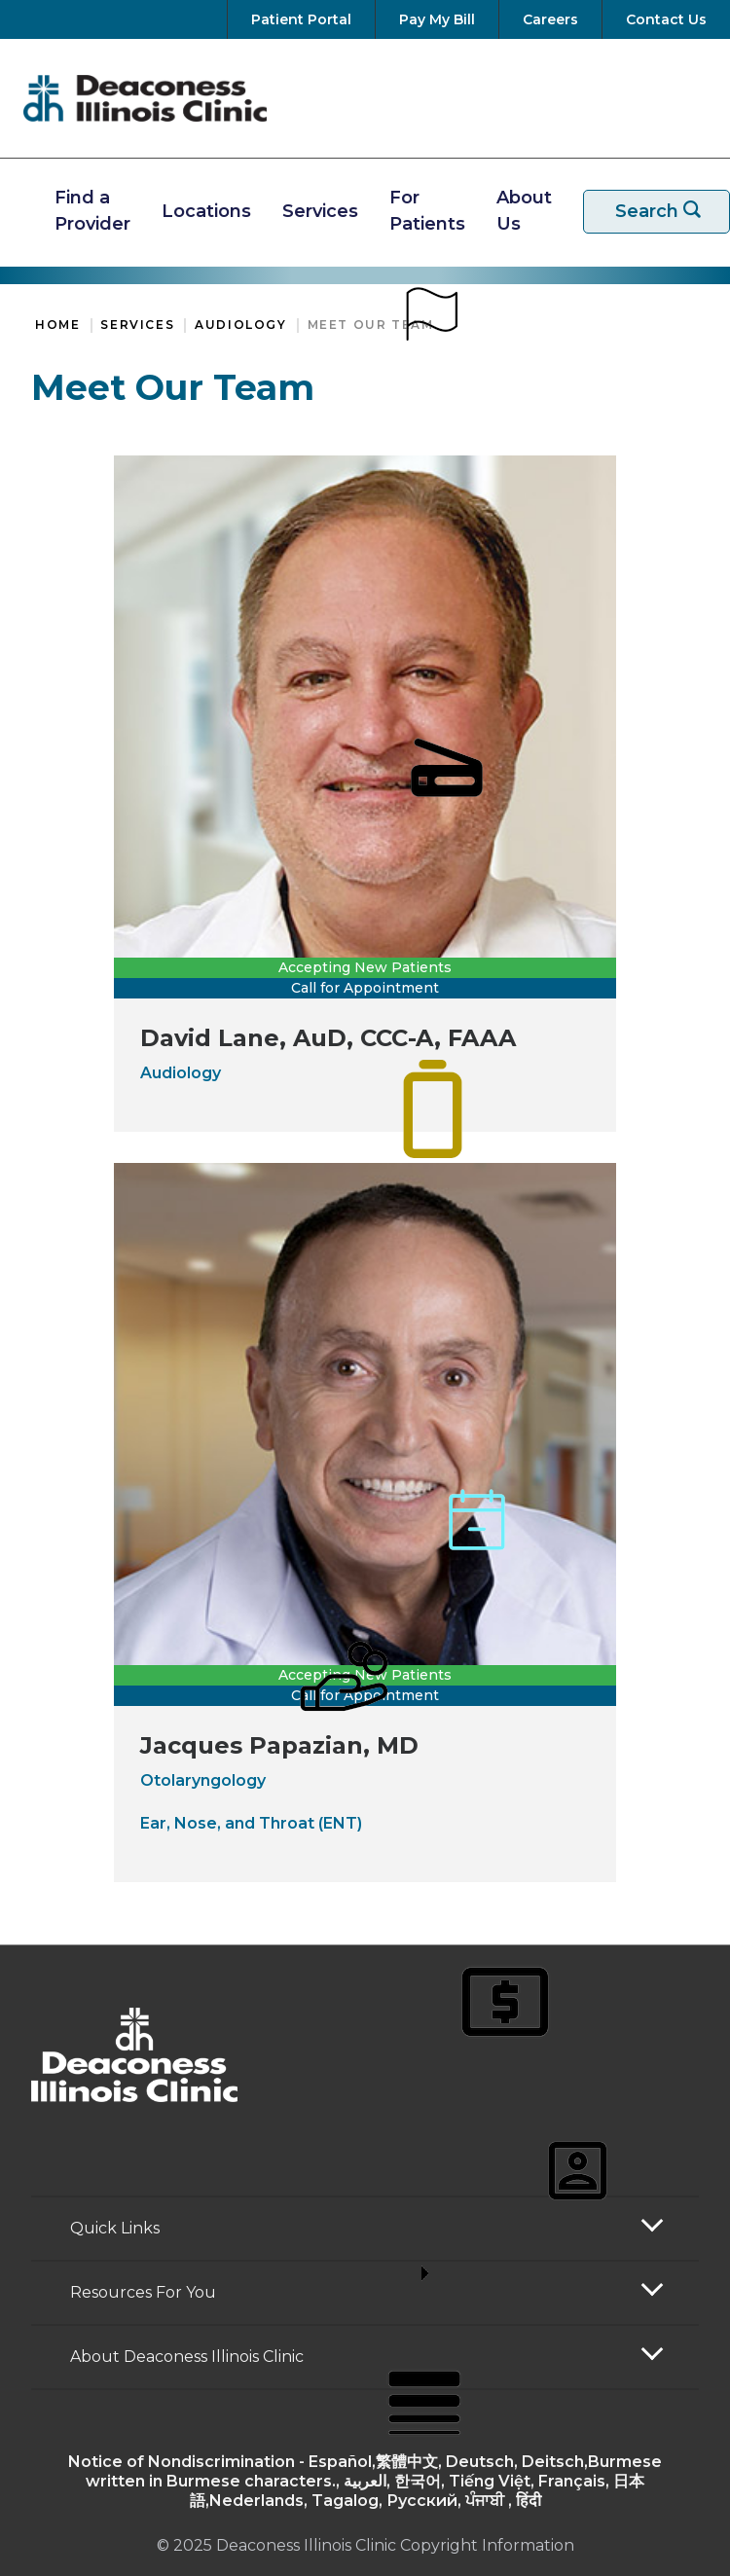 The height and width of the screenshot is (2576, 730). Describe the element at coordinates (424, 2403) in the screenshot. I see `adjust line thickness or stroke weight` at that location.